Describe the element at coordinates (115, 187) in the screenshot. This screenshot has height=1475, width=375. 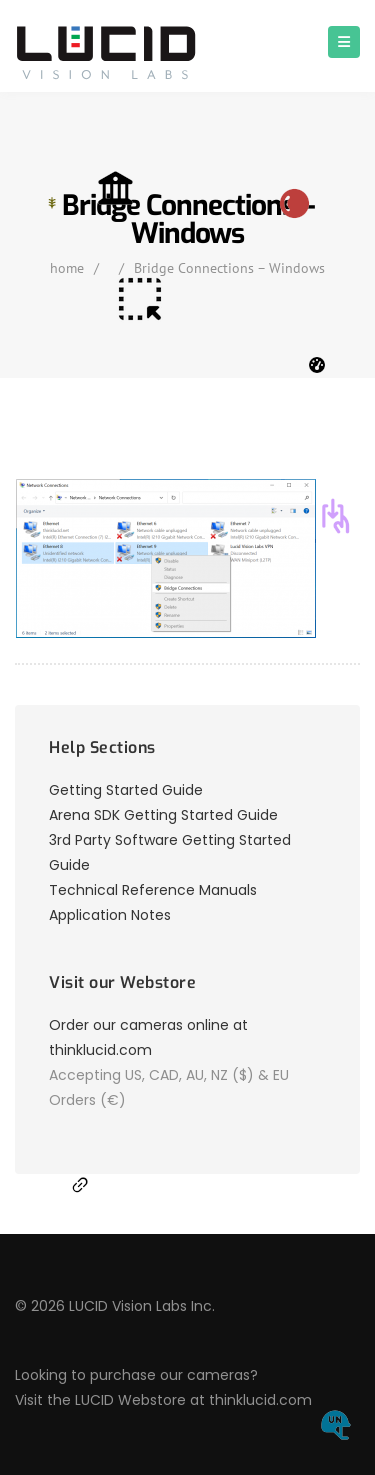
I see `access banking or financial services` at that location.